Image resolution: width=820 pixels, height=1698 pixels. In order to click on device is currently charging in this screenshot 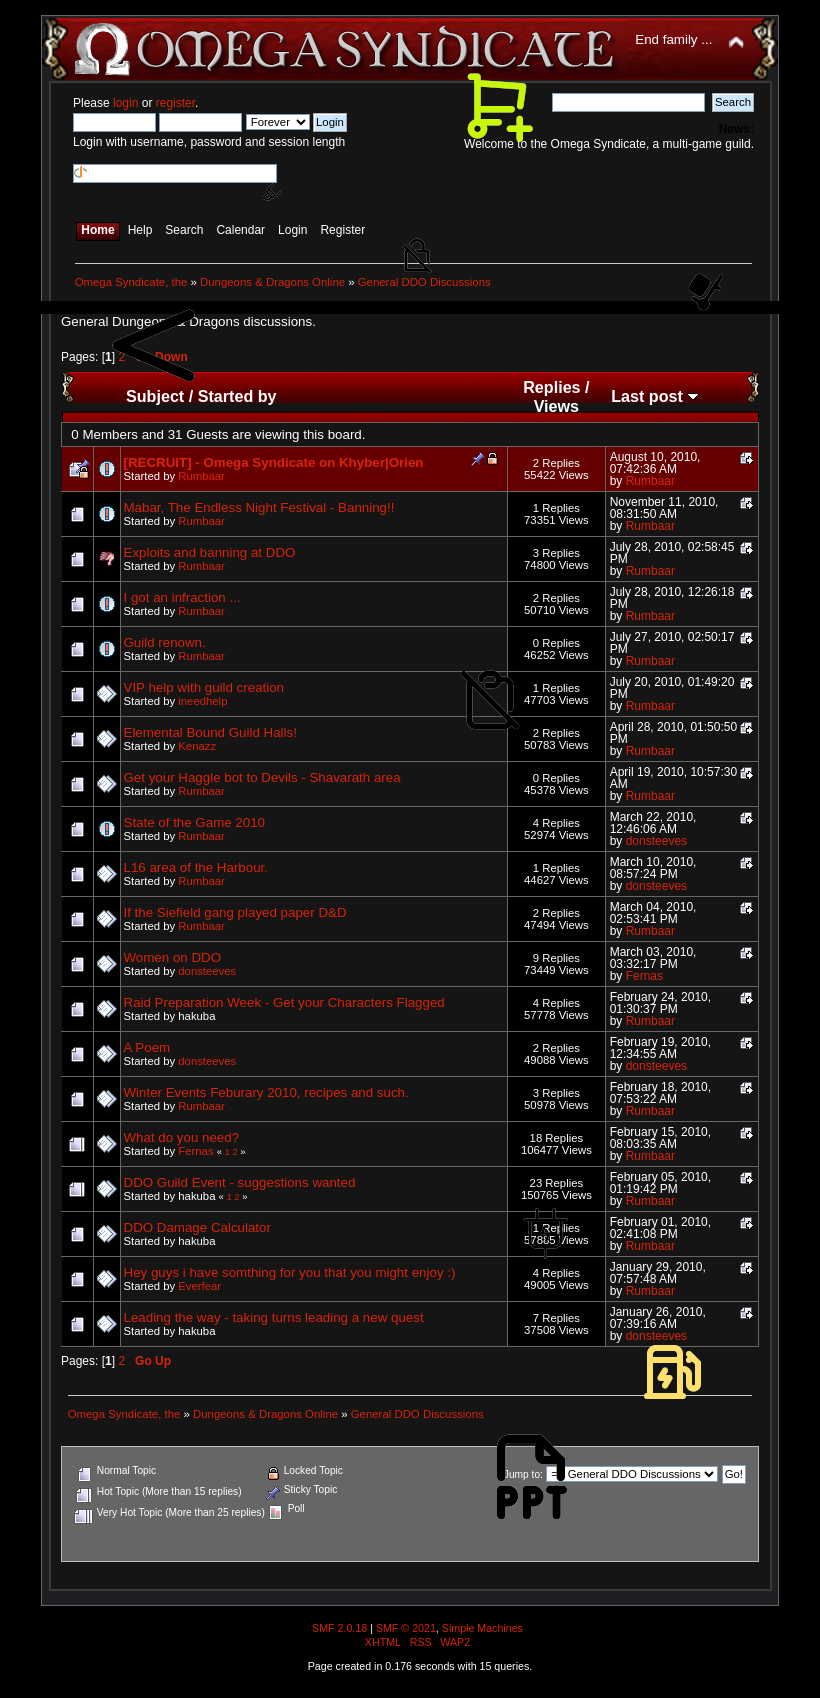, I will do `click(545, 1233)`.